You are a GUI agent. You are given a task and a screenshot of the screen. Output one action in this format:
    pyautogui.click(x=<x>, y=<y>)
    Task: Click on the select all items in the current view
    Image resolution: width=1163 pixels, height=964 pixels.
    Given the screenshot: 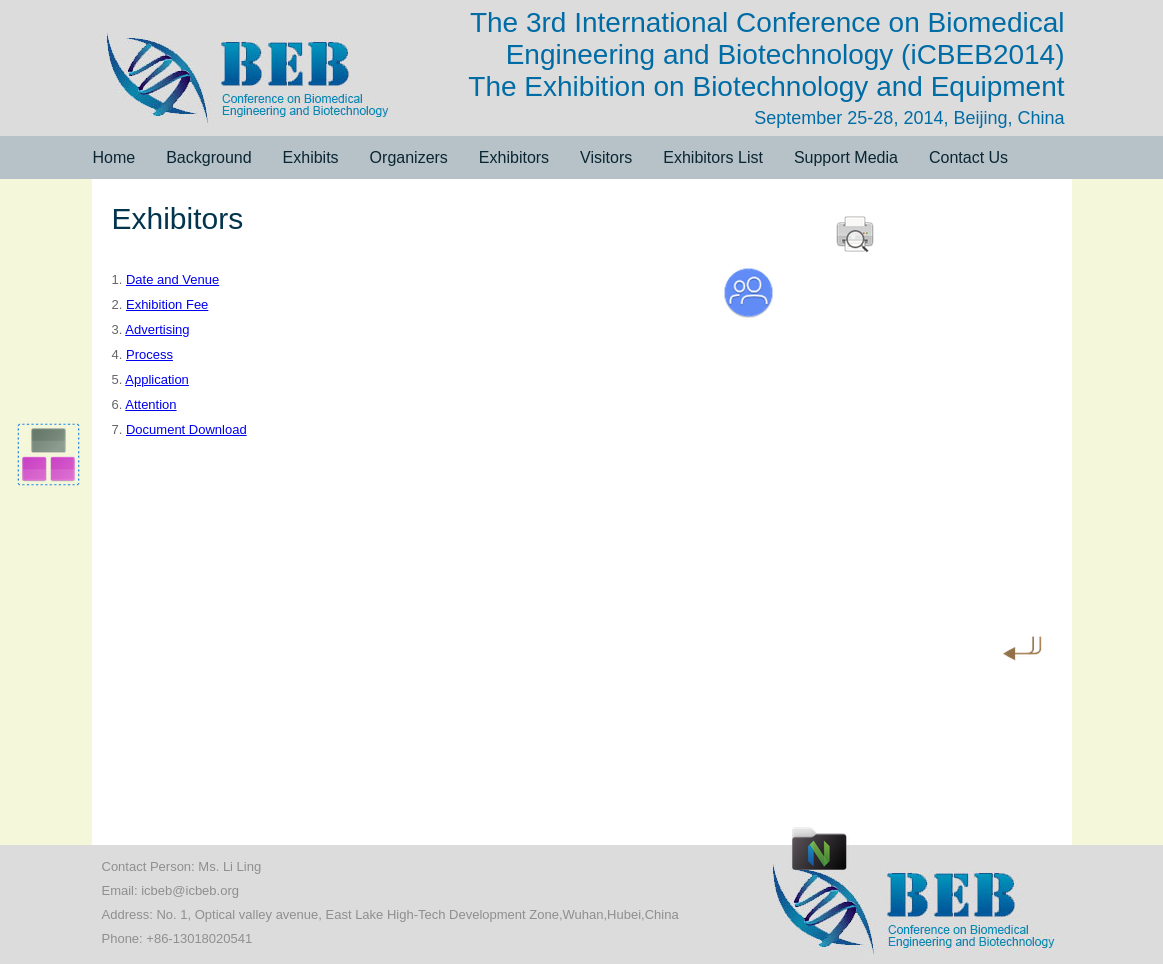 What is the action you would take?
    pyautogui.click(x=48, y=454)
    